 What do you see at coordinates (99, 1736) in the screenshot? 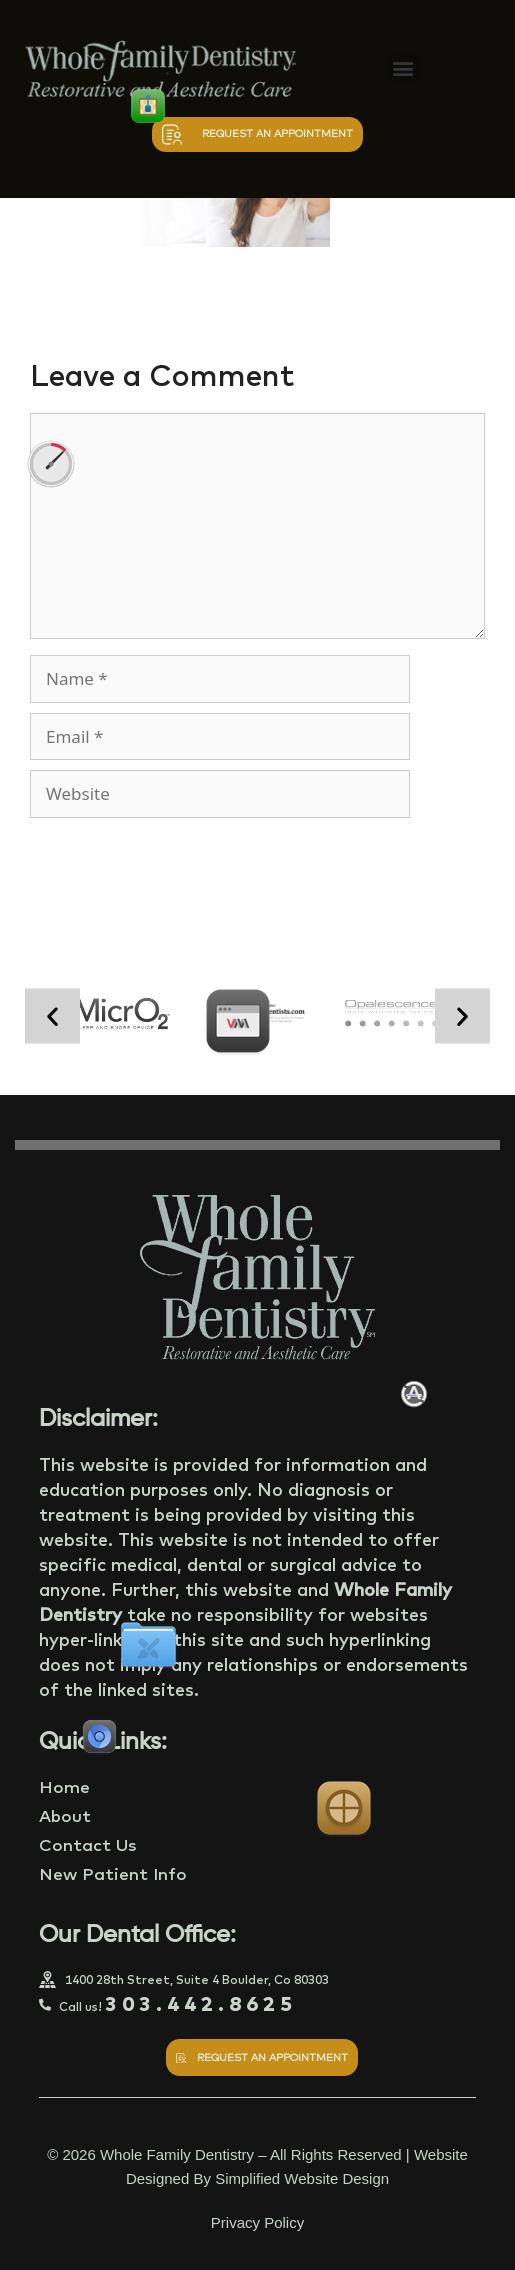
I see `launch thorium browser` at bounding box center [99, 1736].